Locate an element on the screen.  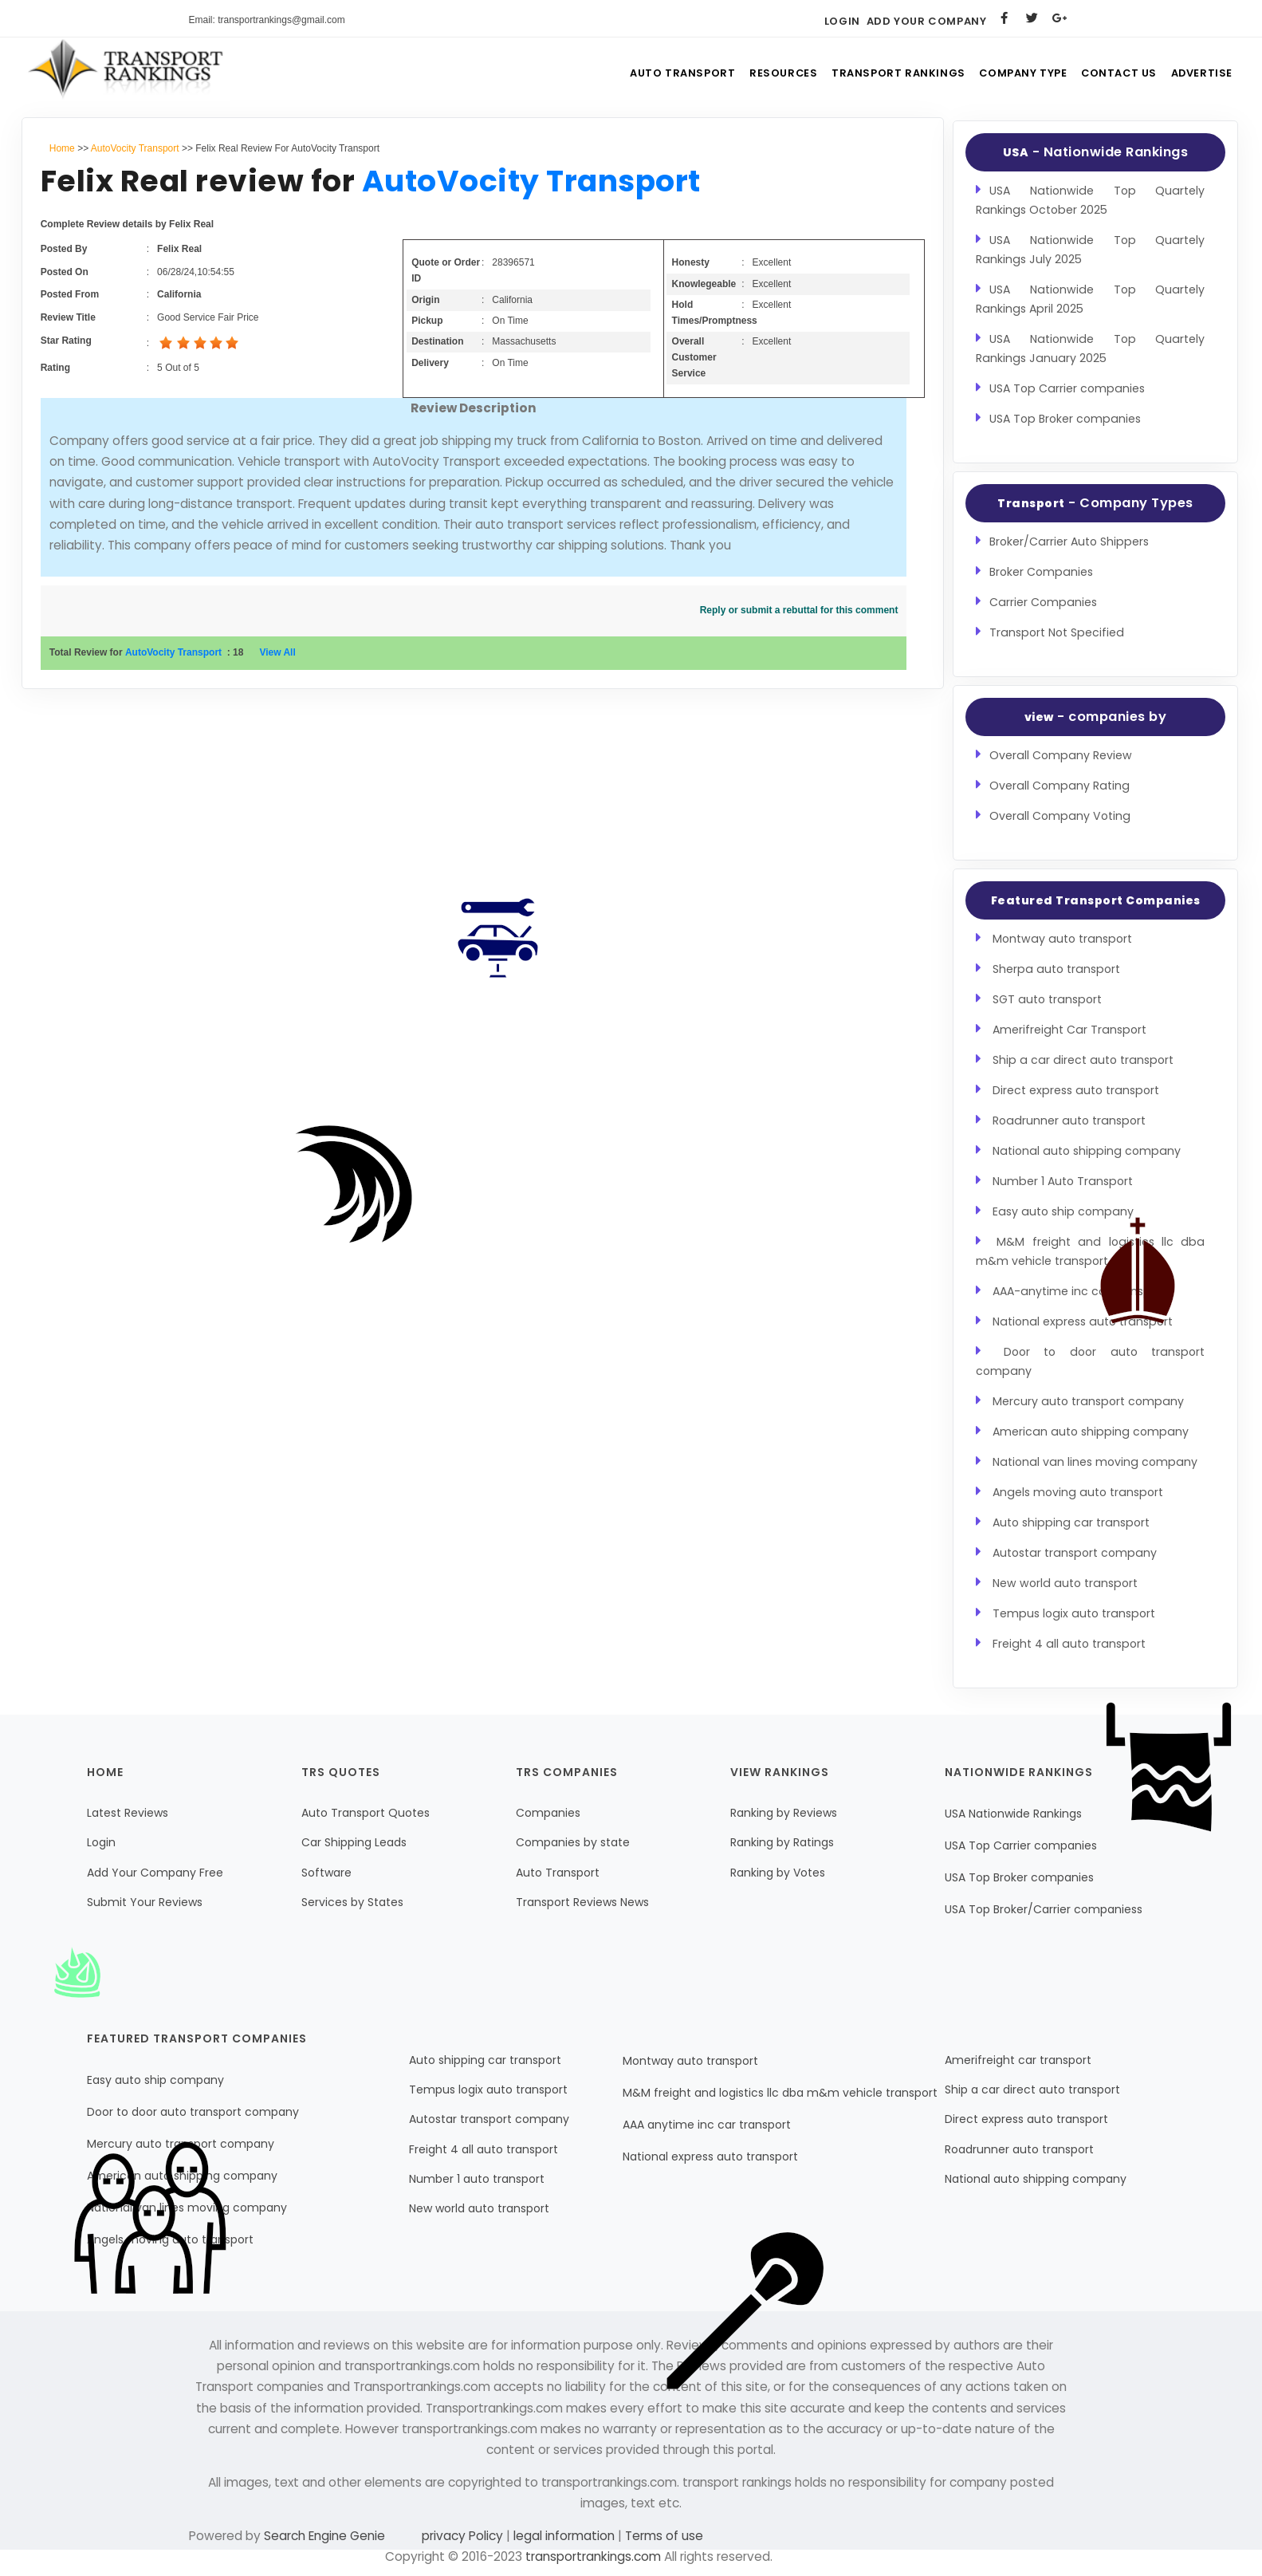
indicates religious or papal content is located at coordinates (1138, 1270).